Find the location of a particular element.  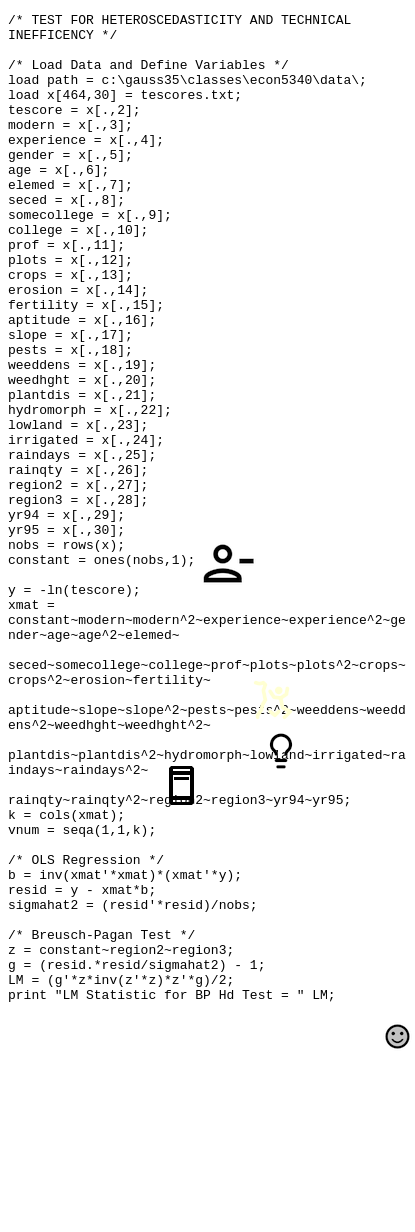

rate your experience as positive is located at coordinates (397, 1036).